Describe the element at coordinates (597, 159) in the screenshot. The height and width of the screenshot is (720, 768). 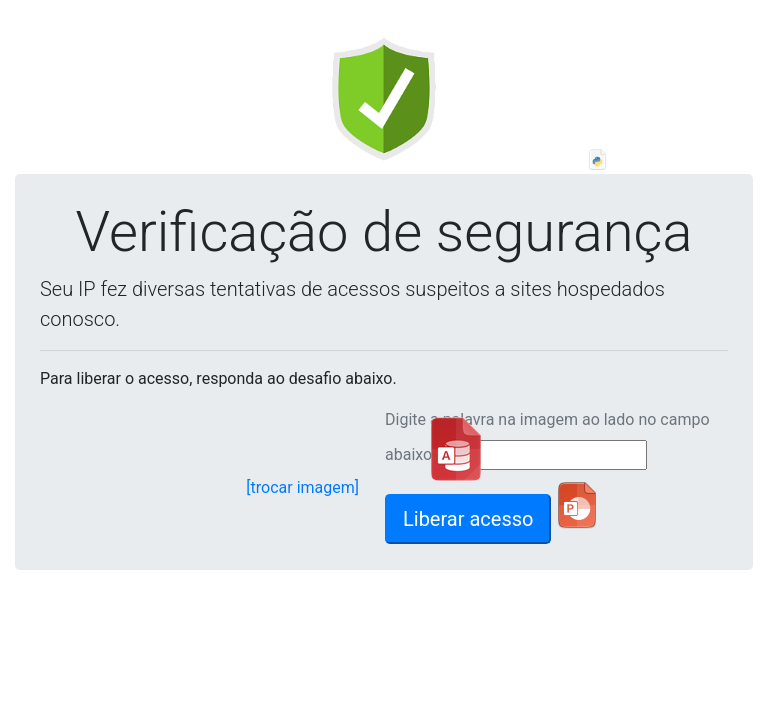
I see `a python script or source code file` at that location.